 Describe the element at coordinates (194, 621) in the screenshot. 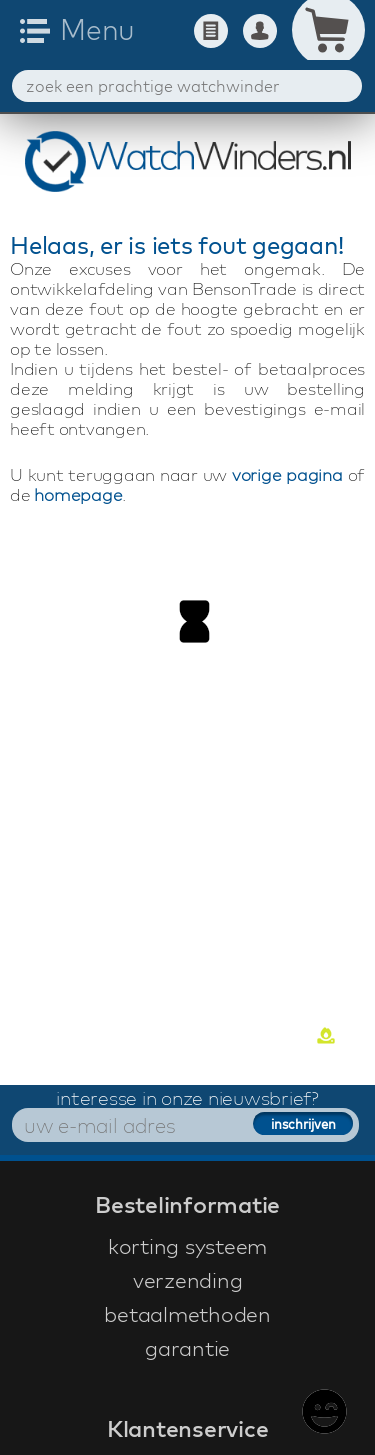

I see `indicates loading or processing in progress` at that location.